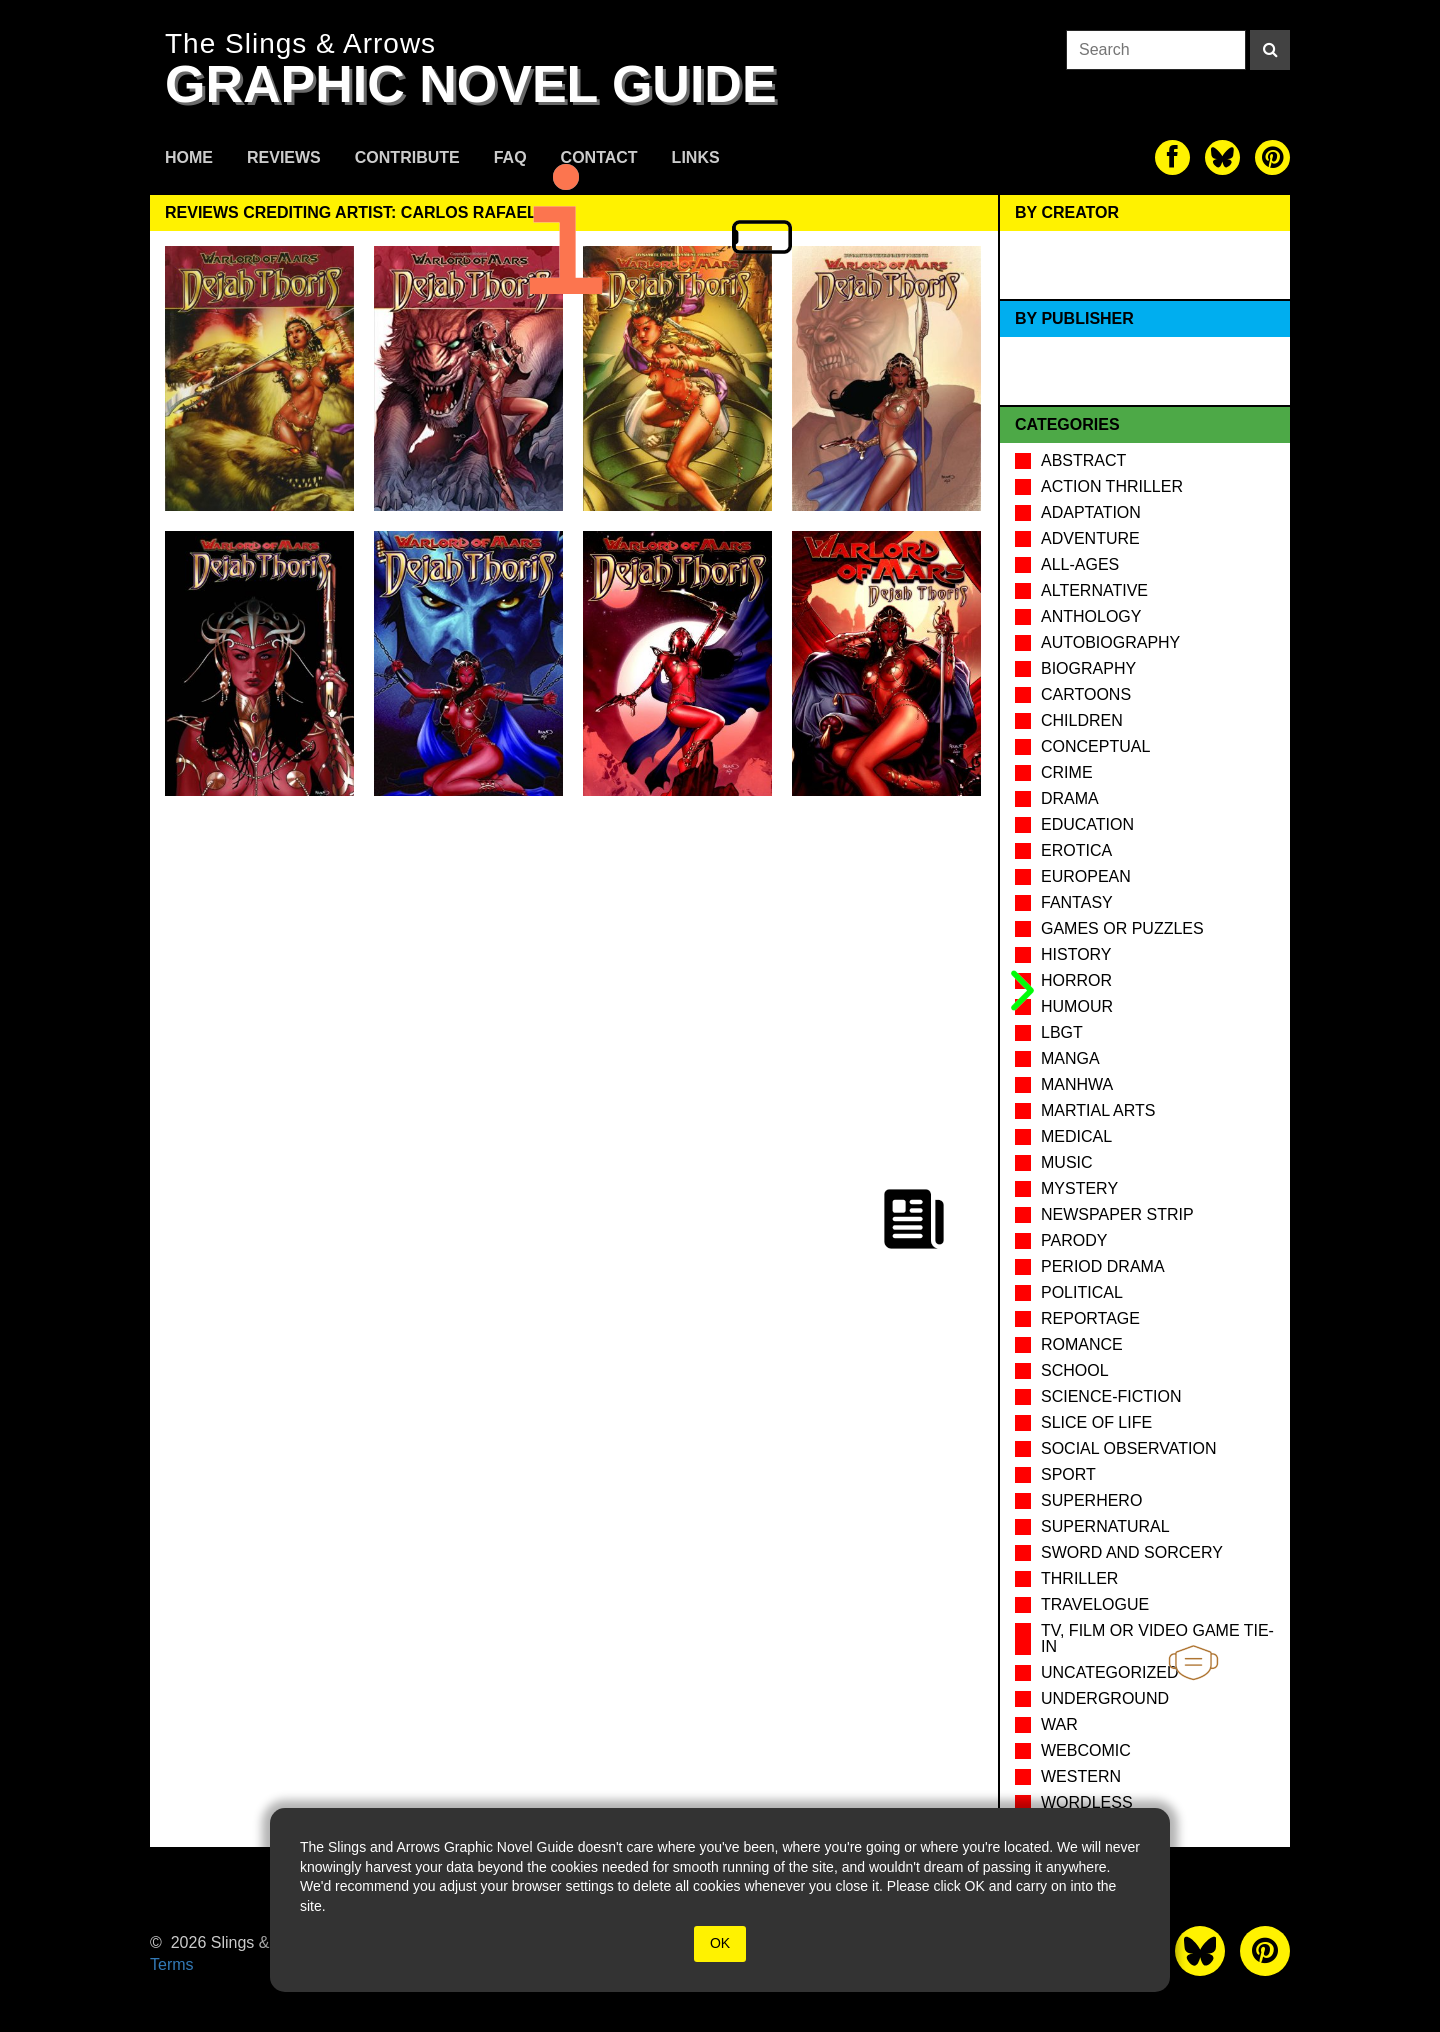 Image resolution: width=1440 pixels, height=2032 pixels. Describe the element at coordinates (914, 1219) in the screenshot. I see `view news or articles` at that location.